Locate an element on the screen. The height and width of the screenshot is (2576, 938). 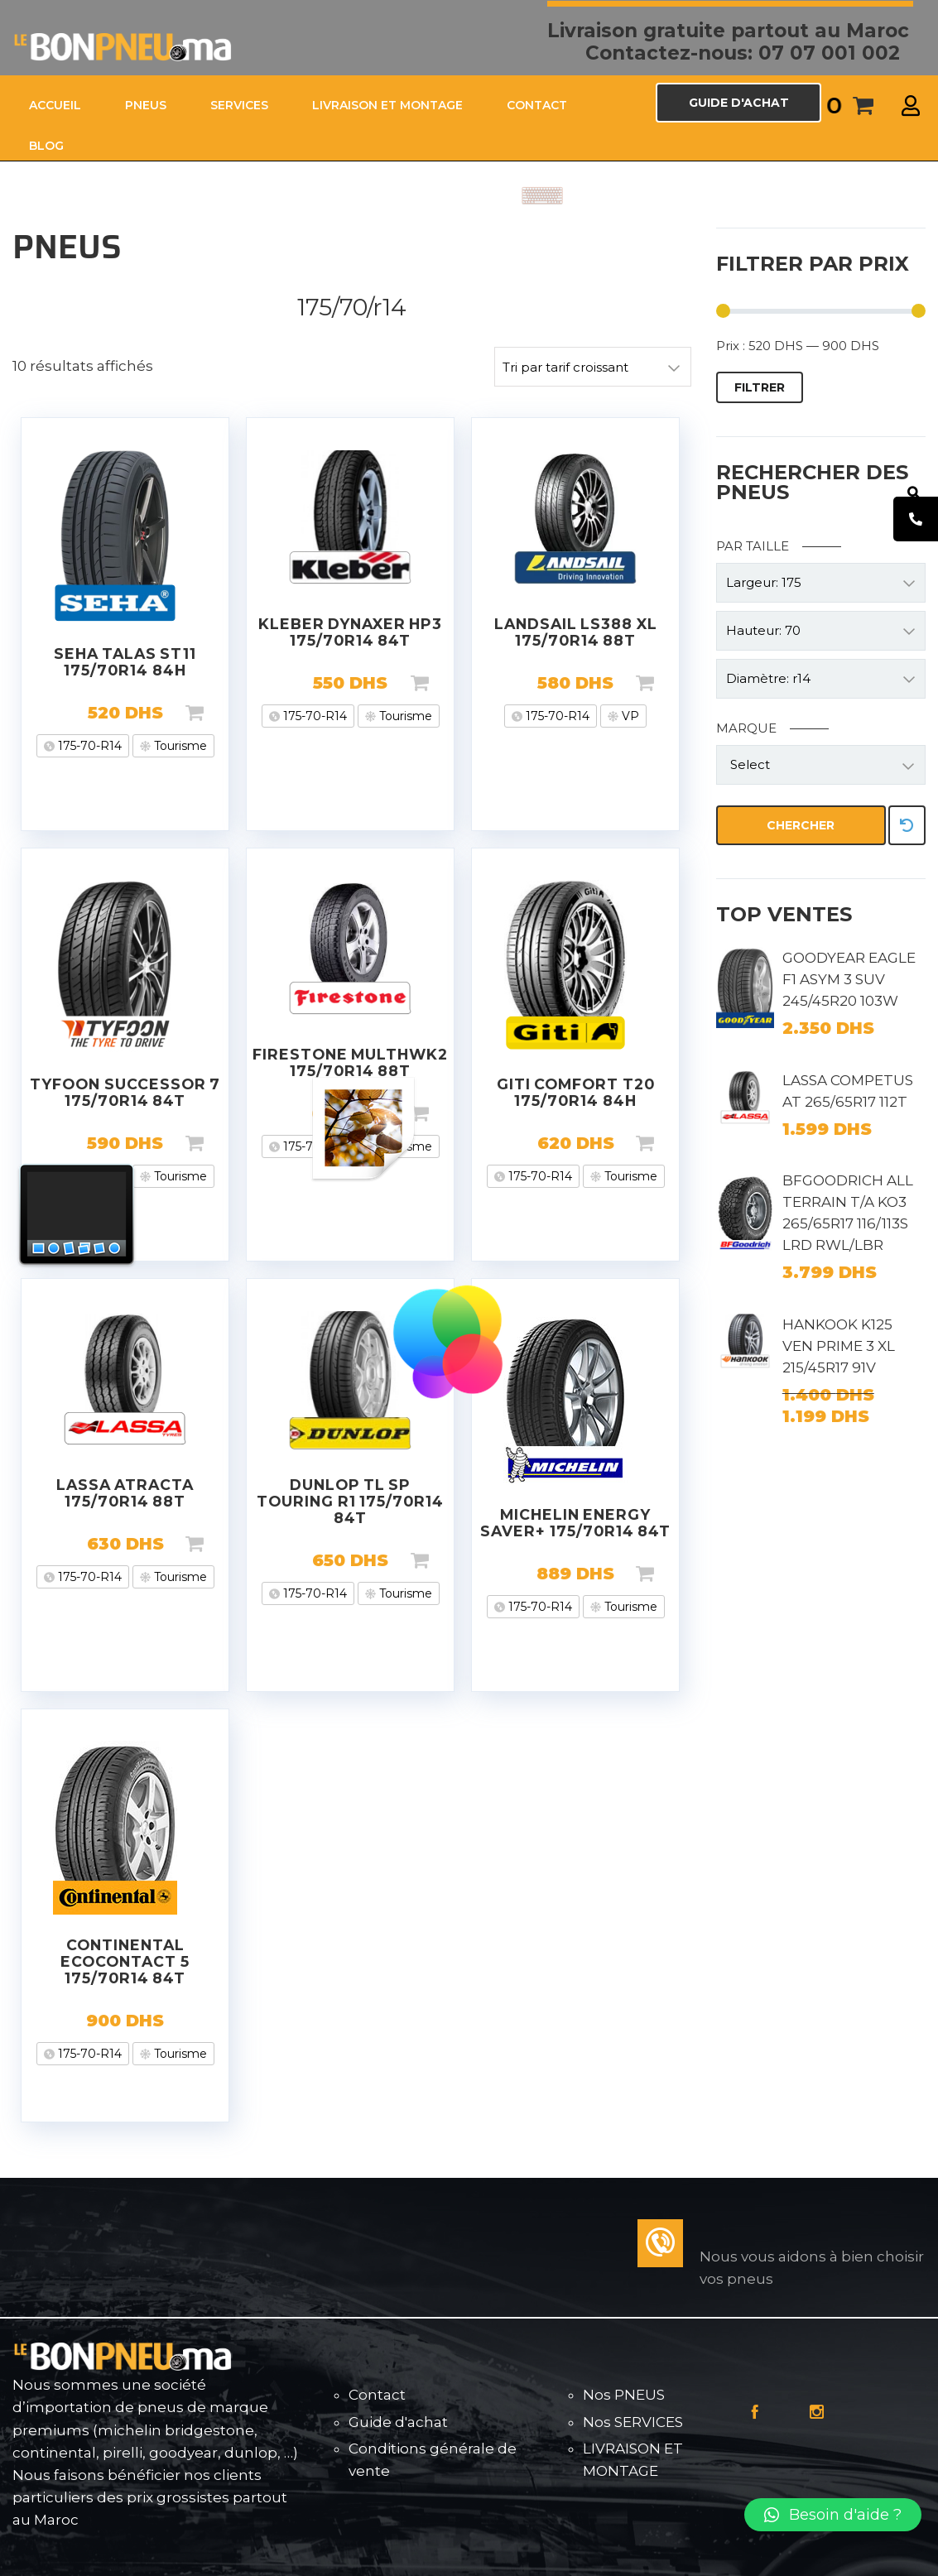
apple magic keyboard with touch id in orange/pink is located at coordinates (542, 195).